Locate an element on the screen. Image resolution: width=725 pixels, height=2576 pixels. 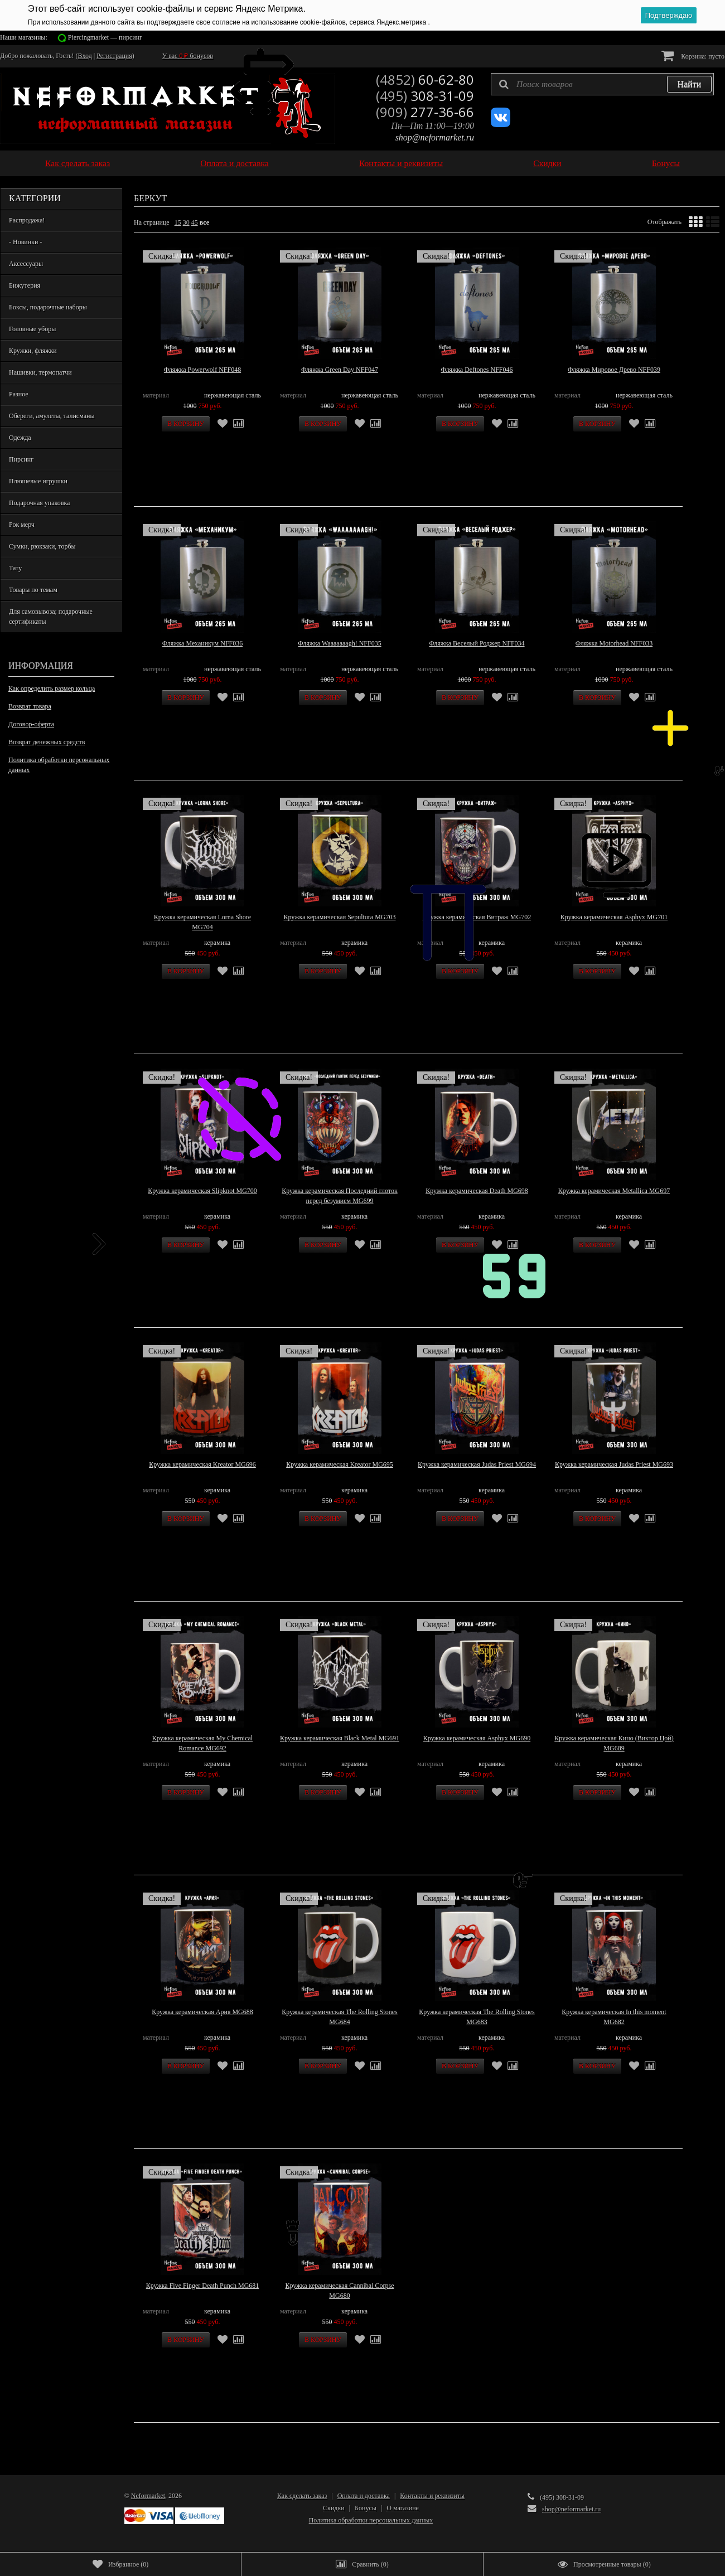
electric razor or shaver tool is located at coordinates (293, 2233).